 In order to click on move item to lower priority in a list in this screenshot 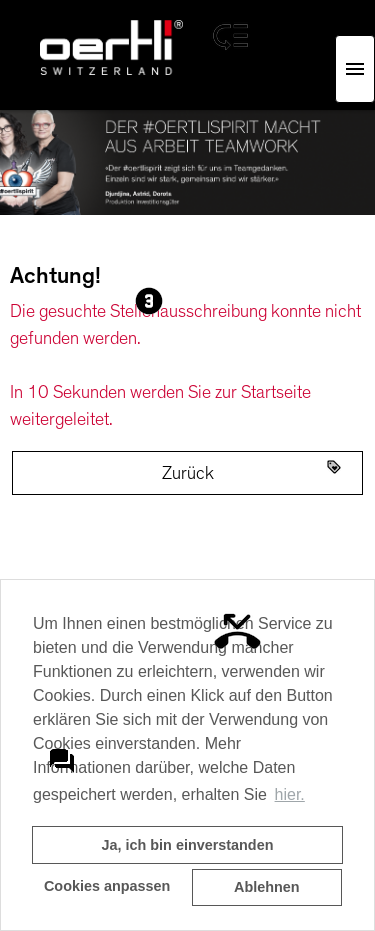, I will do `click(230, 36)`.